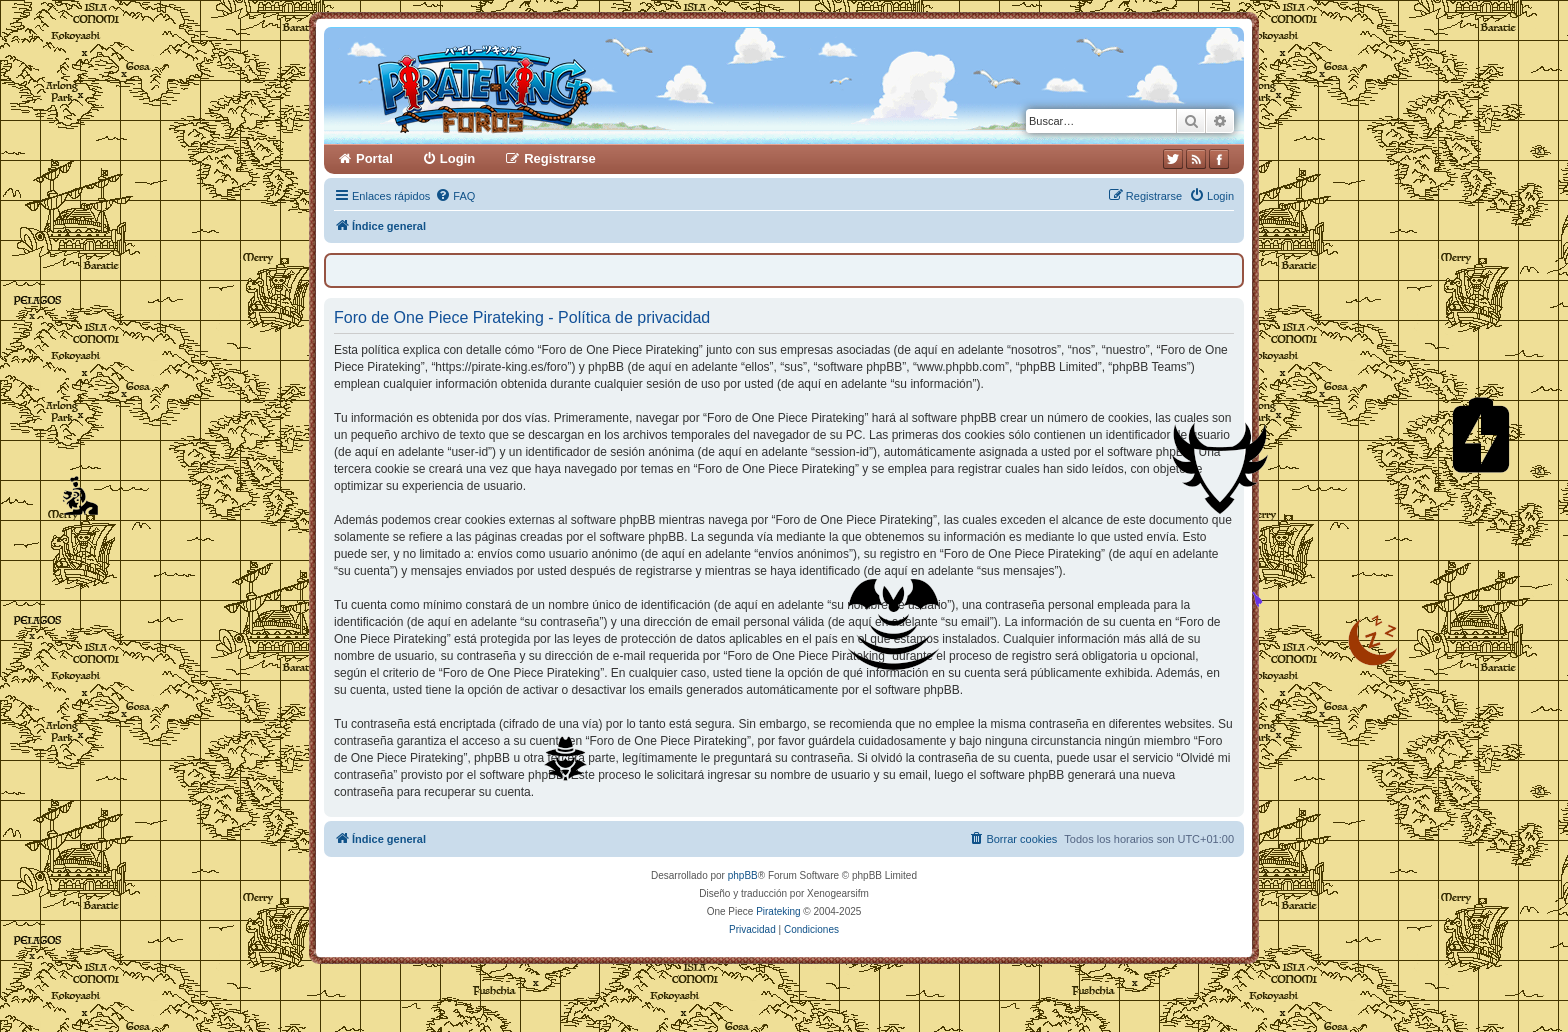  What do you see at coordinates (1481, 435) in the screenshot?
I see `view device battery status` at bounding box center [1481, 435].